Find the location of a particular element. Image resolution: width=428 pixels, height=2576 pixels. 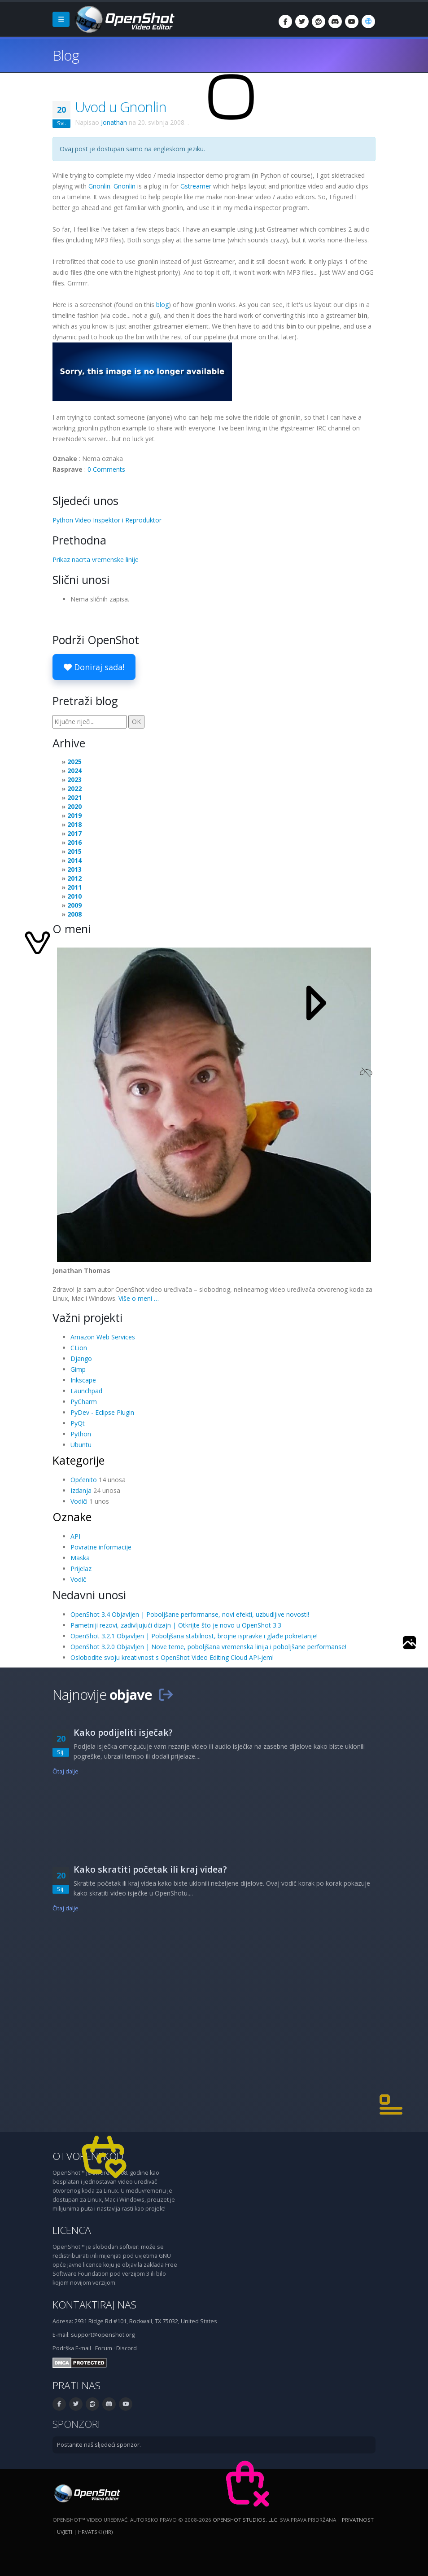

end or decline a phone call is located at coordinates (366, 1072).